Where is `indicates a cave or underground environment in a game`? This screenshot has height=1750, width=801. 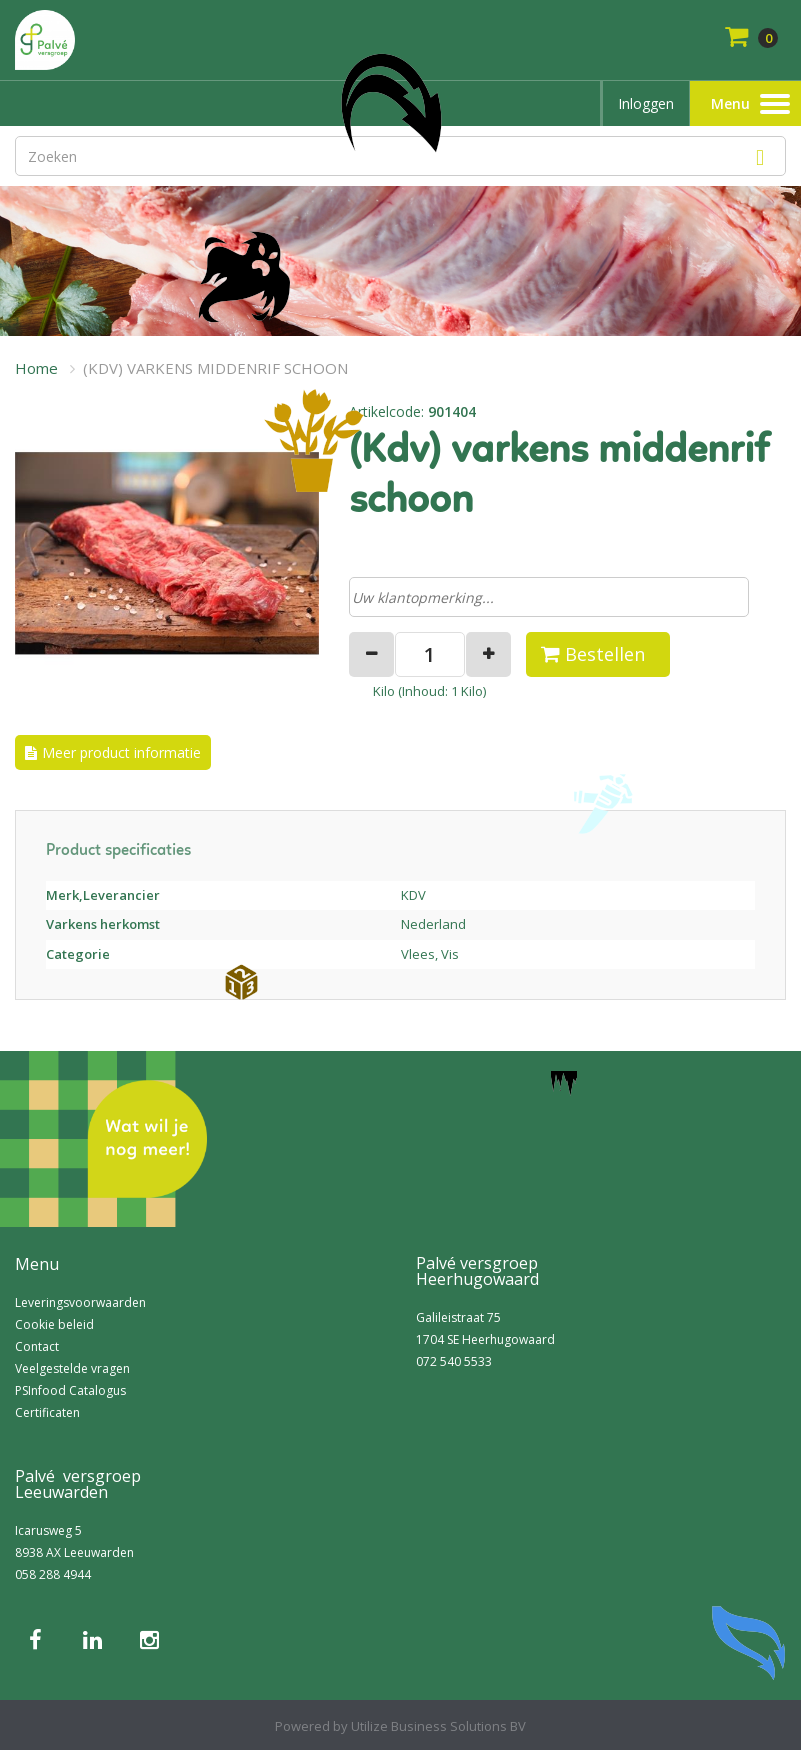 indicates a cave or underground environment in a game is located at coordinates (564, 1084).